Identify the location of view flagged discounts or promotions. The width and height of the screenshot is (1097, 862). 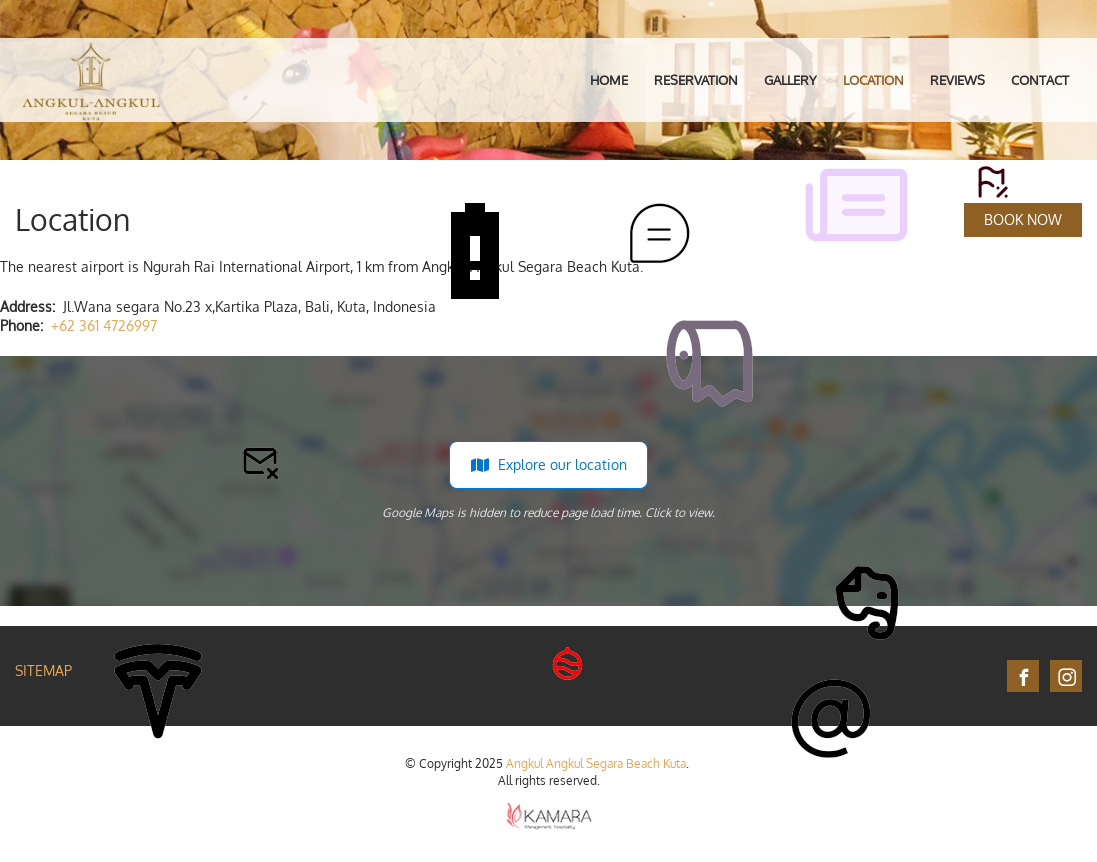
(991, 181).